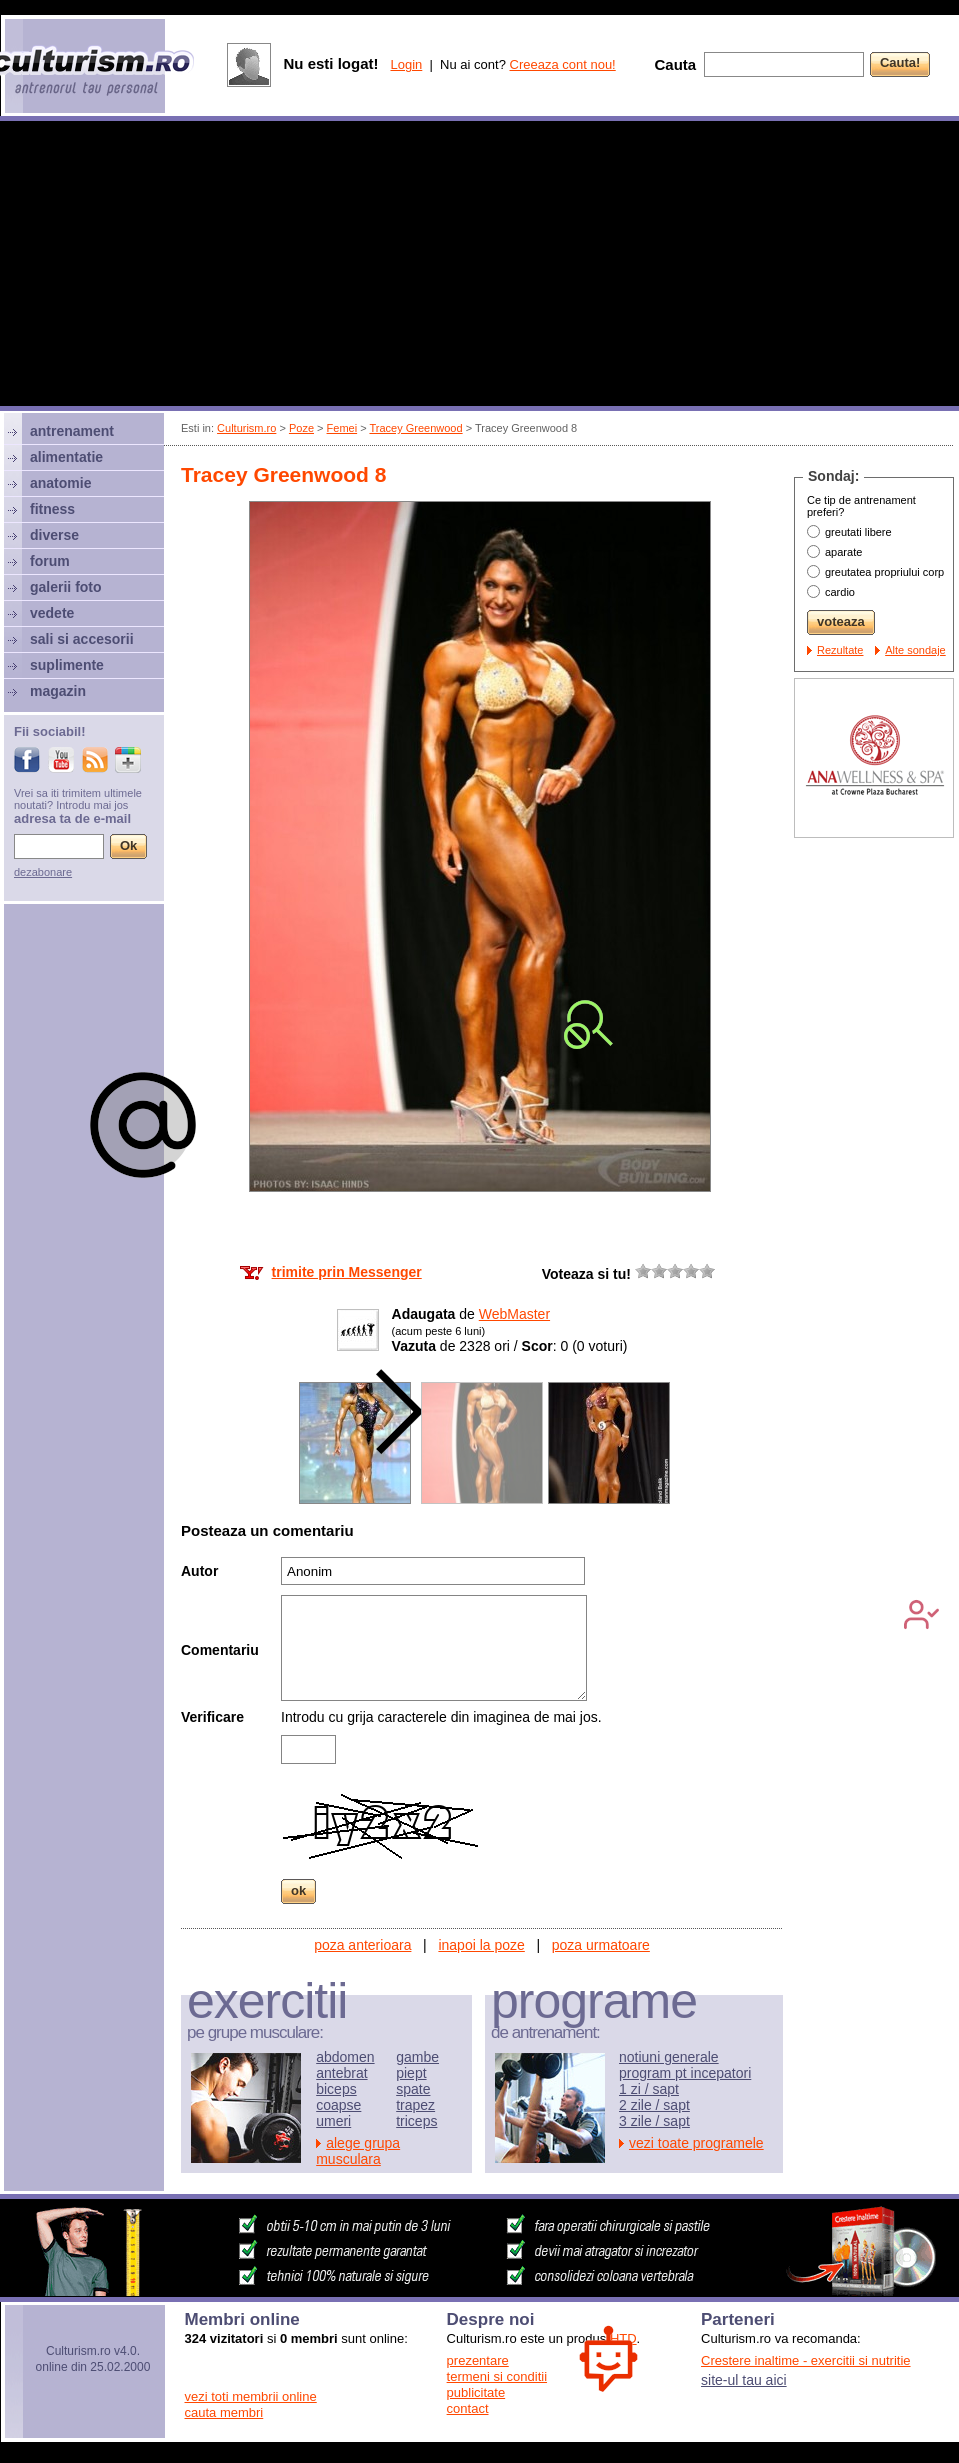 The height and width of the screenshot is (2463, 959). Describe the element at coordinates (395, 1411) in the screenshot. I see `navigate to the next item or page` at that location.